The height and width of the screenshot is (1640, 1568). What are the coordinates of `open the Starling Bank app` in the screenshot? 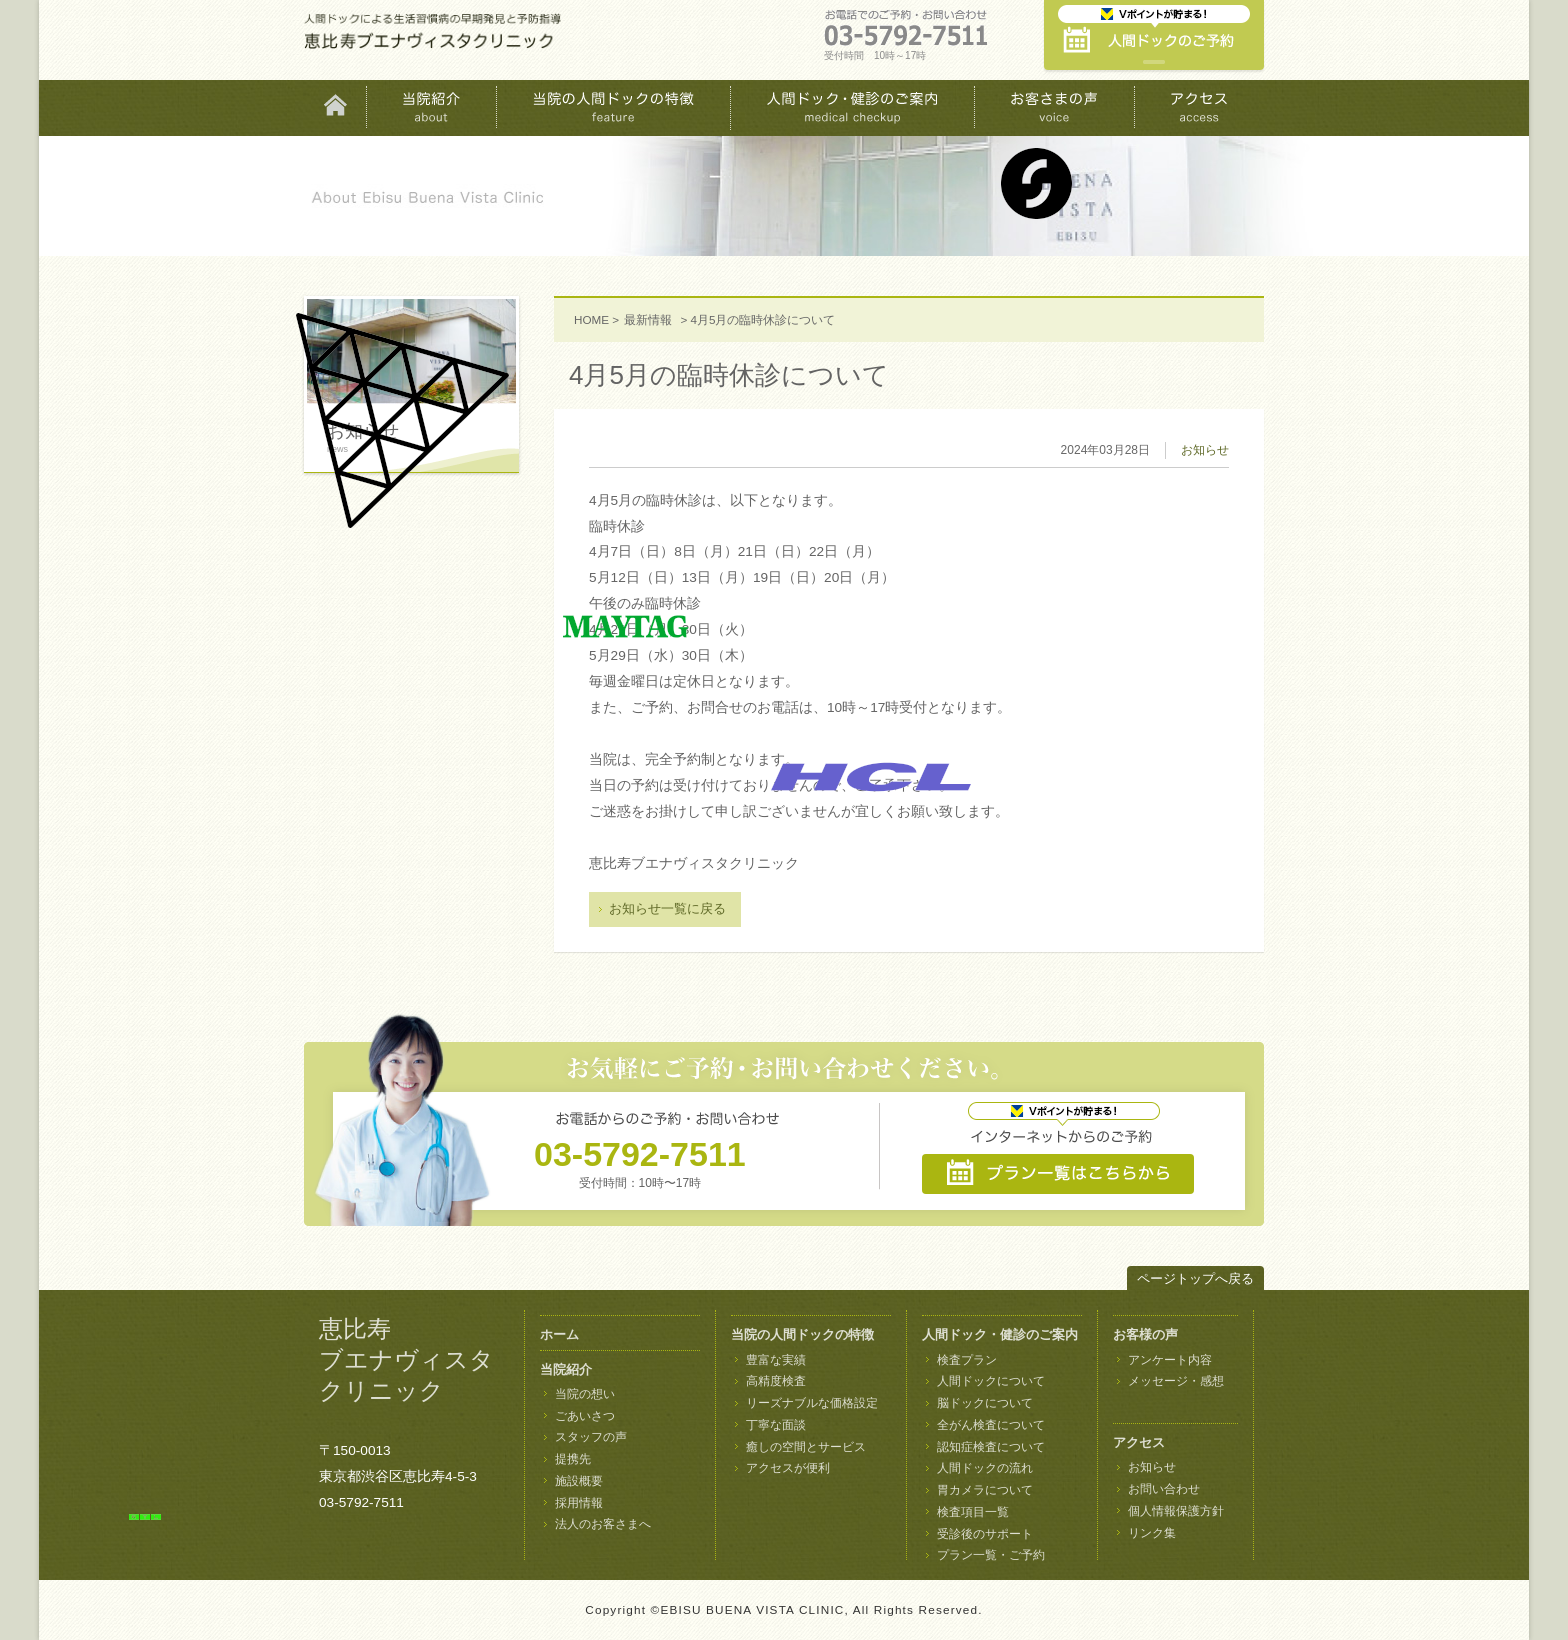 It's located at (1036, 183).